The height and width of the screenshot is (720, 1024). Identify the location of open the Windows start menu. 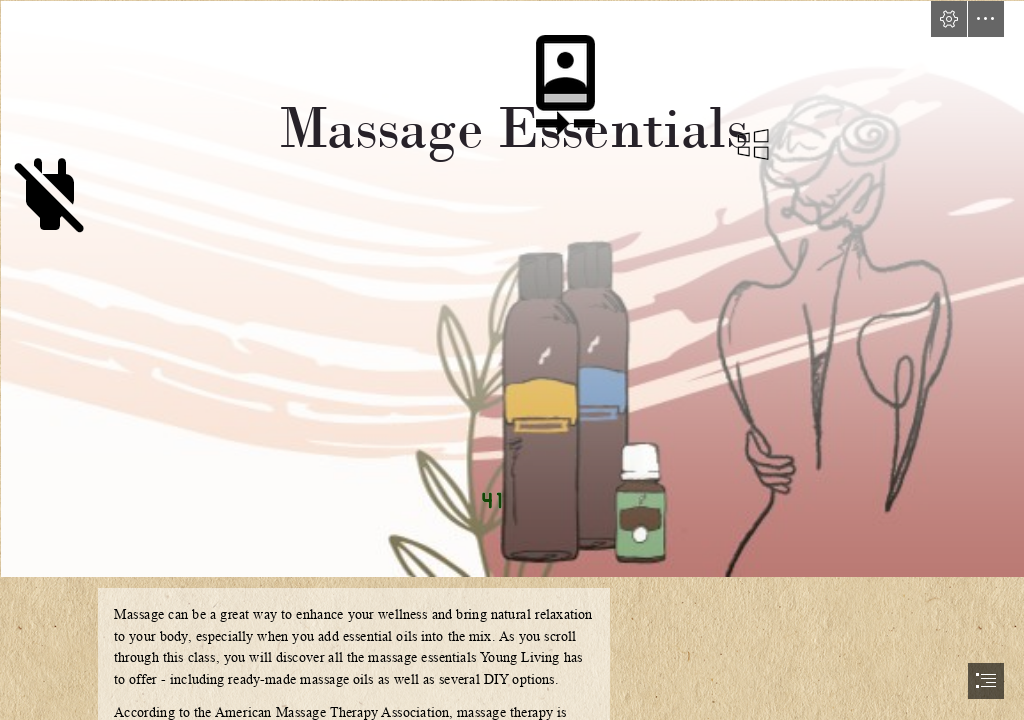
(754, 144).